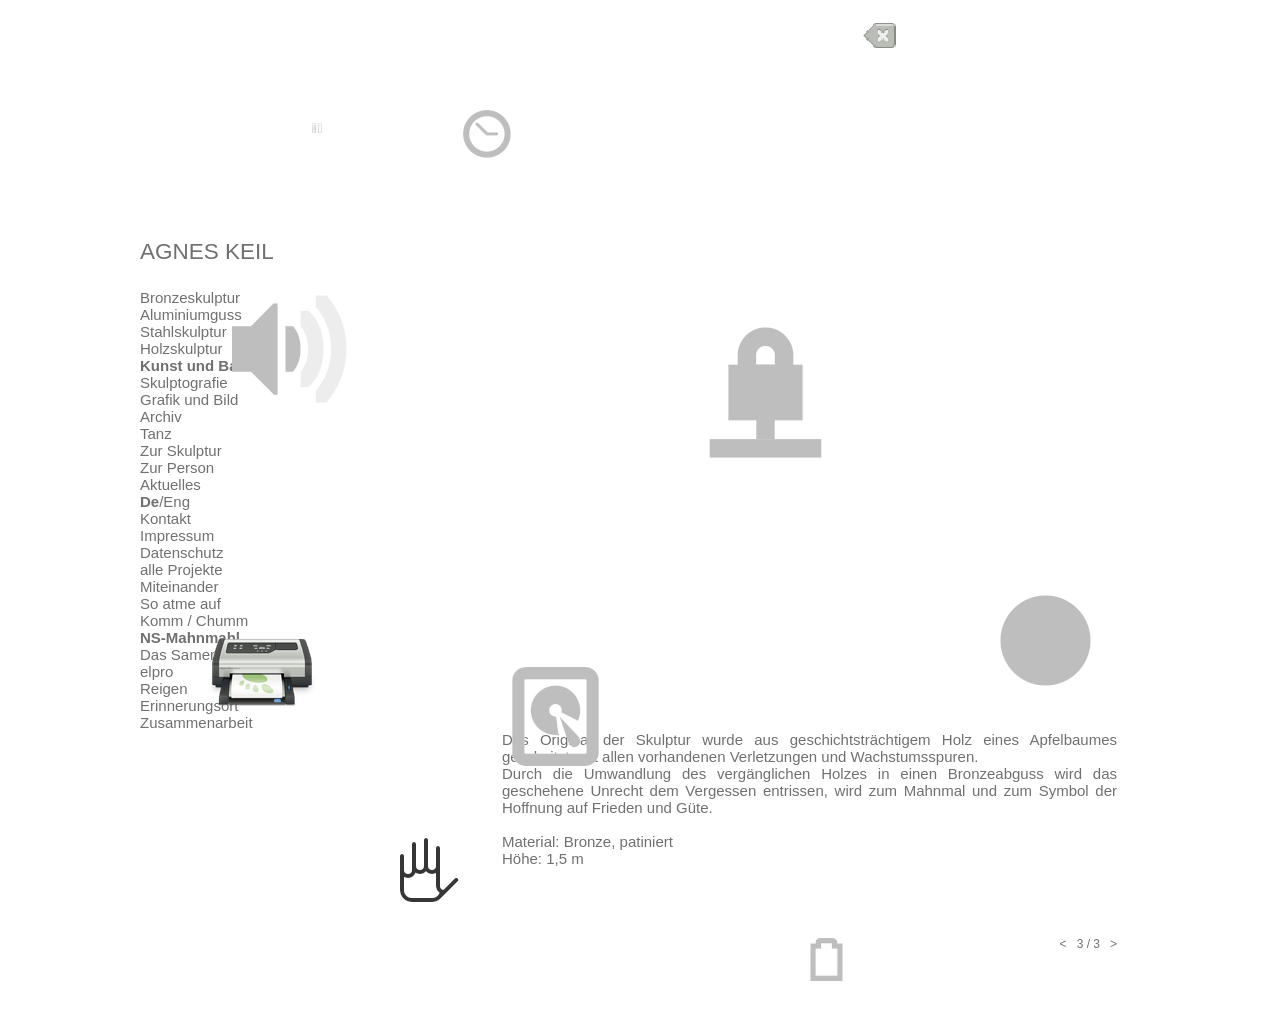 This screenshot has height=1027, width=1280. I want to click on access connected USB hard drive, so click(555, 716).